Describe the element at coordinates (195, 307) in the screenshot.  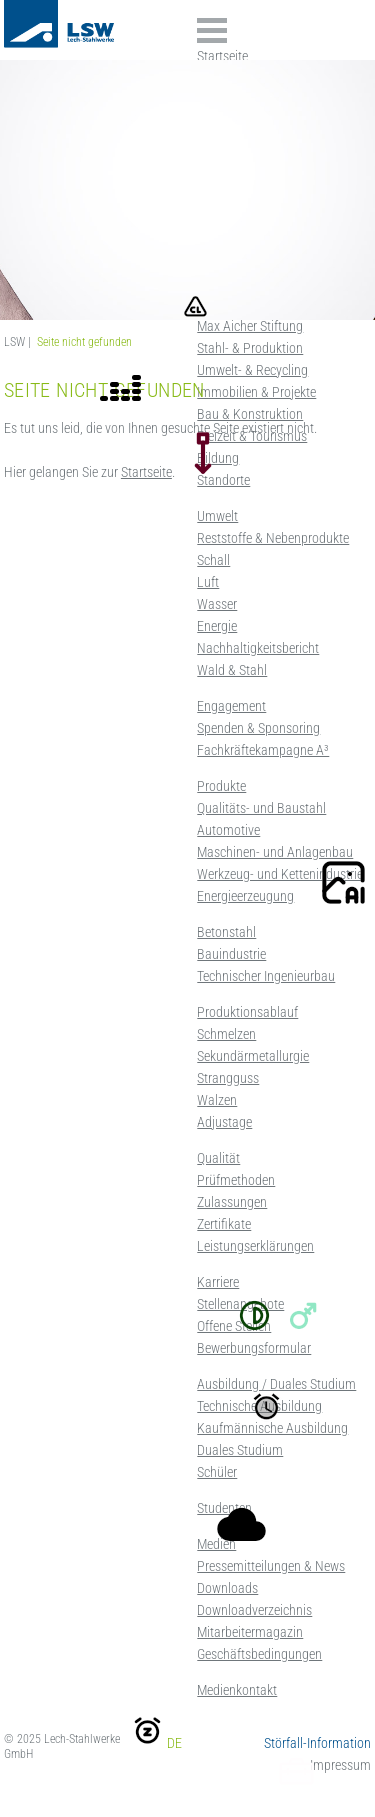
I see `indicates chlorine bleach is safe to use` at that location.